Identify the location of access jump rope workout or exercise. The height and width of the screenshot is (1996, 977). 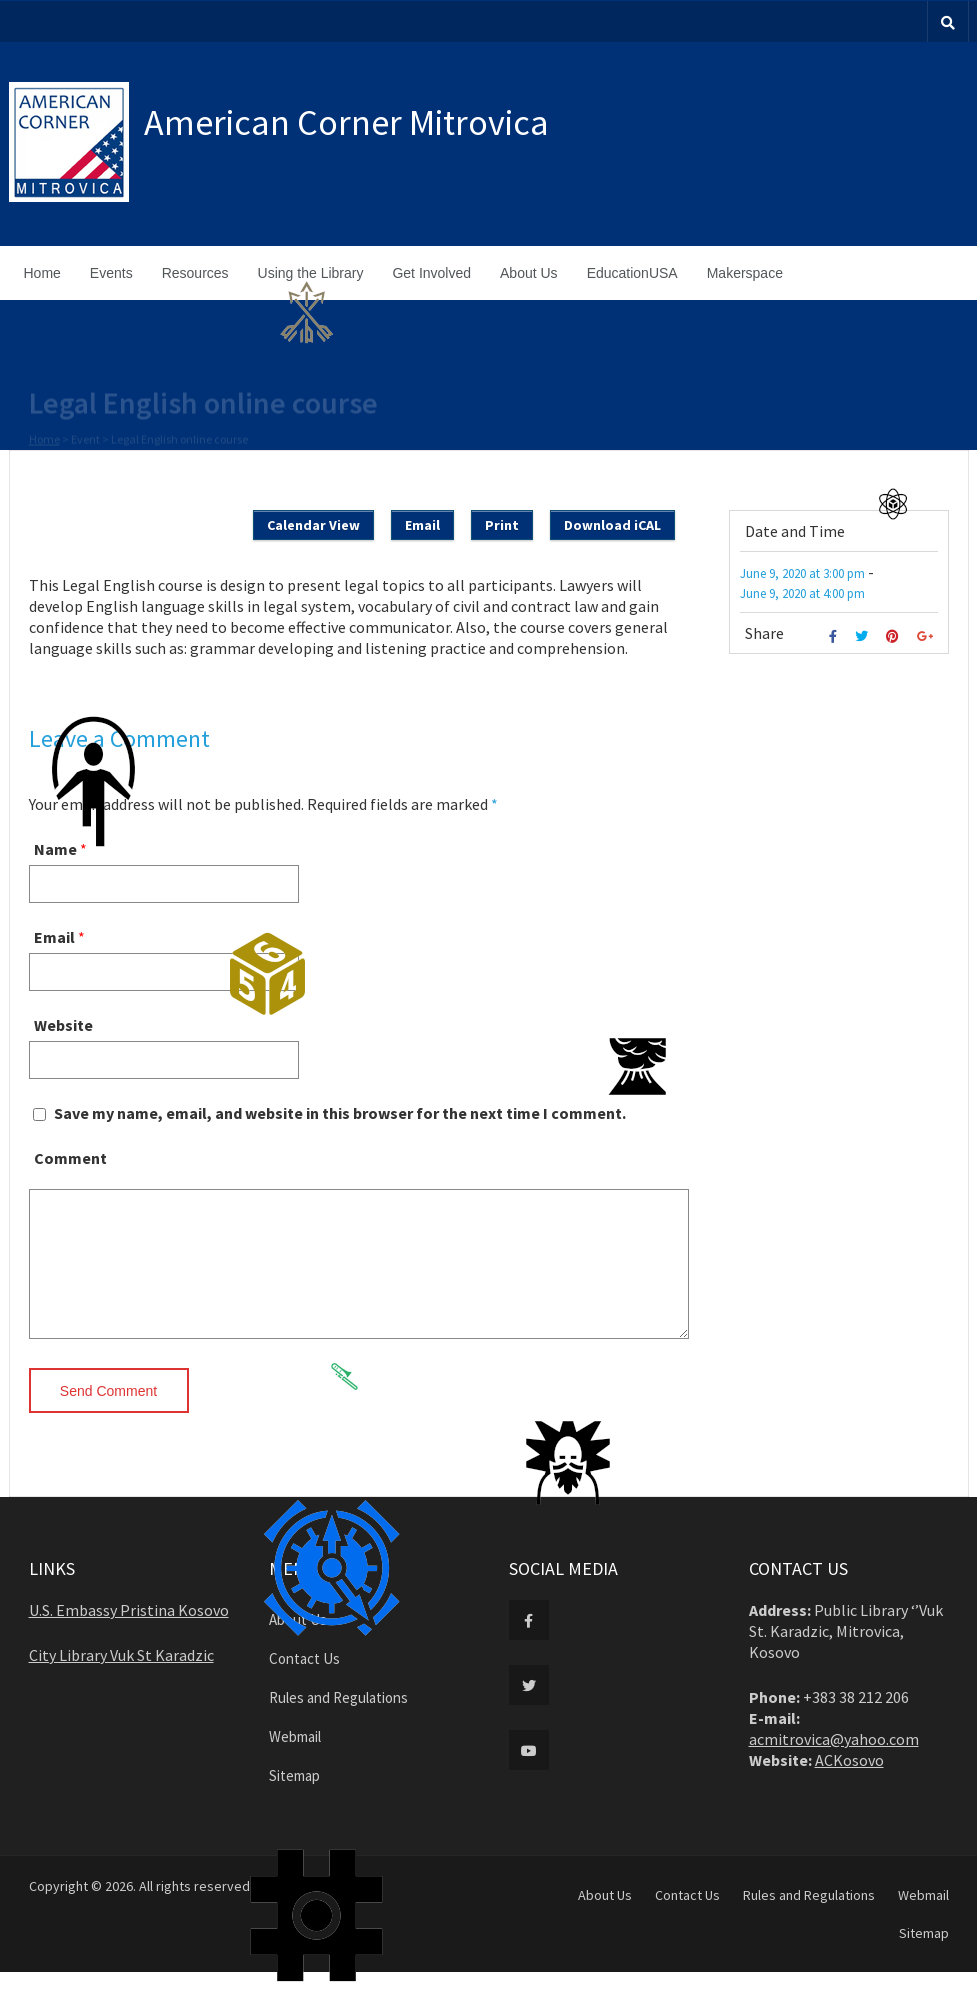
(93, 781).